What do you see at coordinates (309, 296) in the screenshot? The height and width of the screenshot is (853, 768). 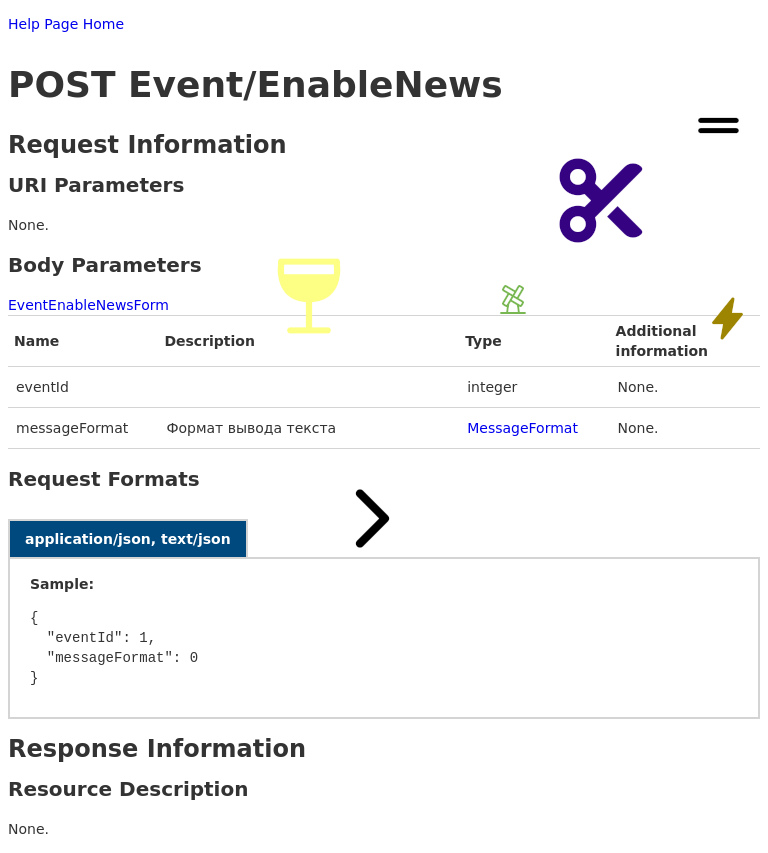 I see `browse wine selection or menu` at bounding box center [309, 296].